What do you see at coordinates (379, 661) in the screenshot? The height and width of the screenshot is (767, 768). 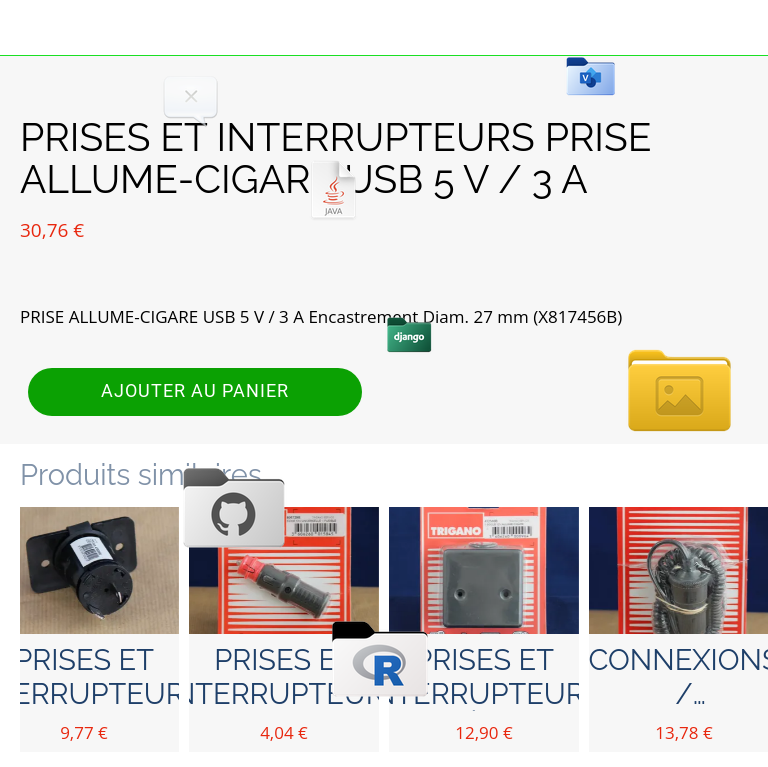 I see `open folder containing R project files` at bounding box center [379, 661].